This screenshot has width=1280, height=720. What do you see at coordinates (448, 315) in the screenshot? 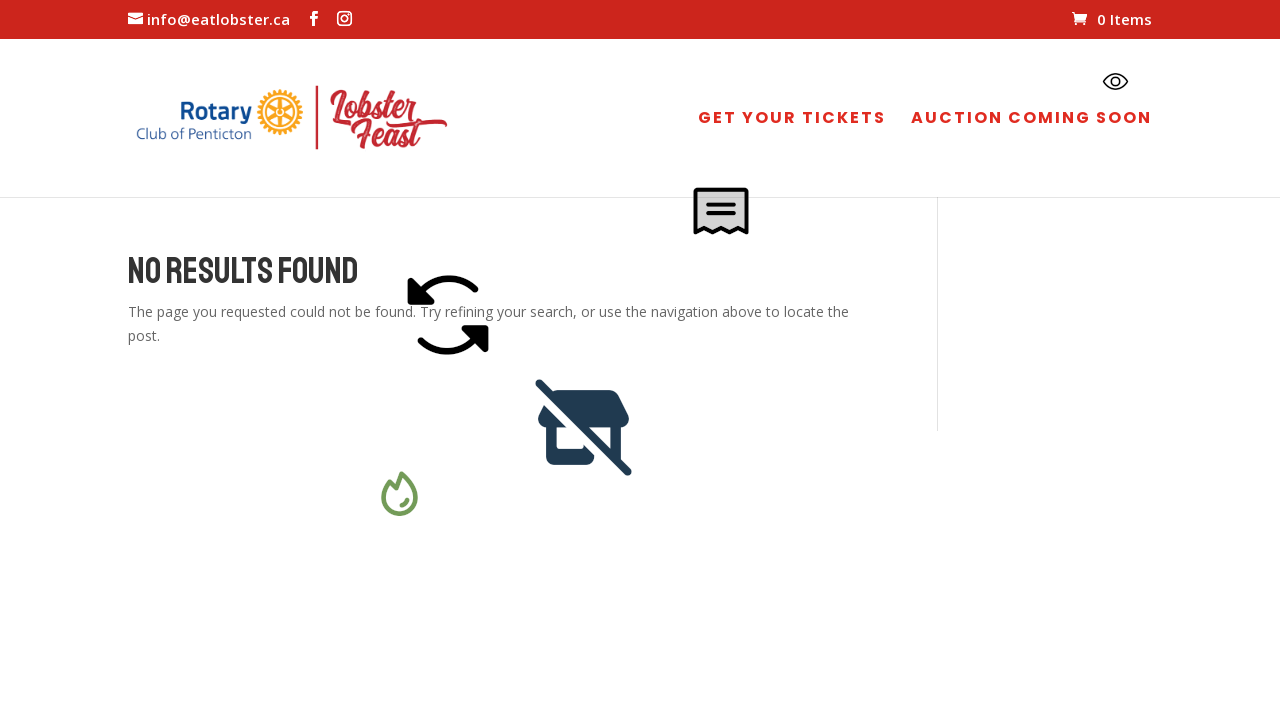
I see `refresh or reload content` at bounding box center [448, 315].